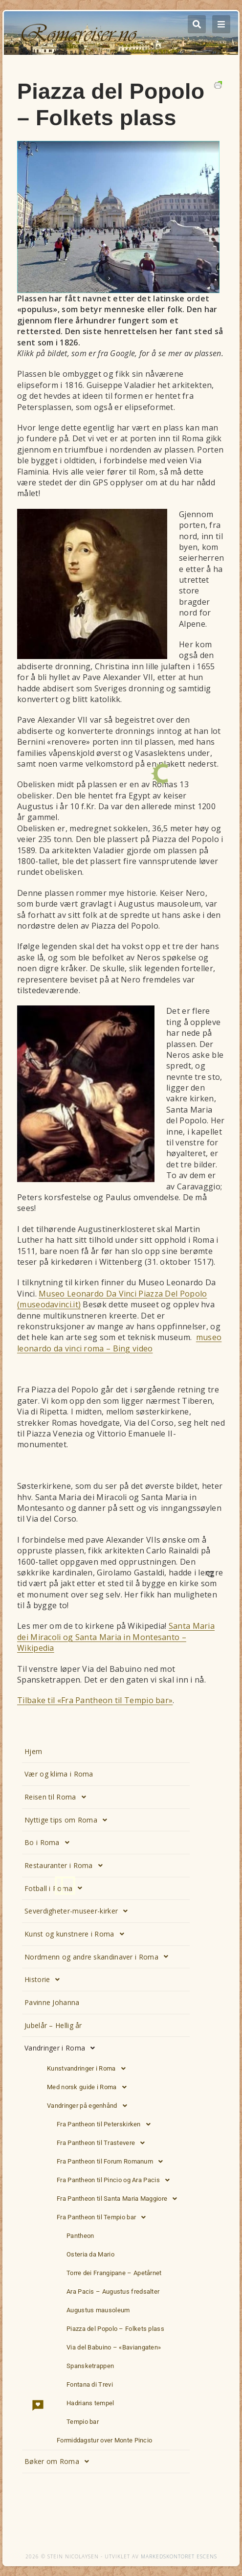 The image size is (242, 2576). What do you see at coordinates (38, 2405) in the screenshot?
I see `view liked or favorited messages` at bounding box center [38, 2405].